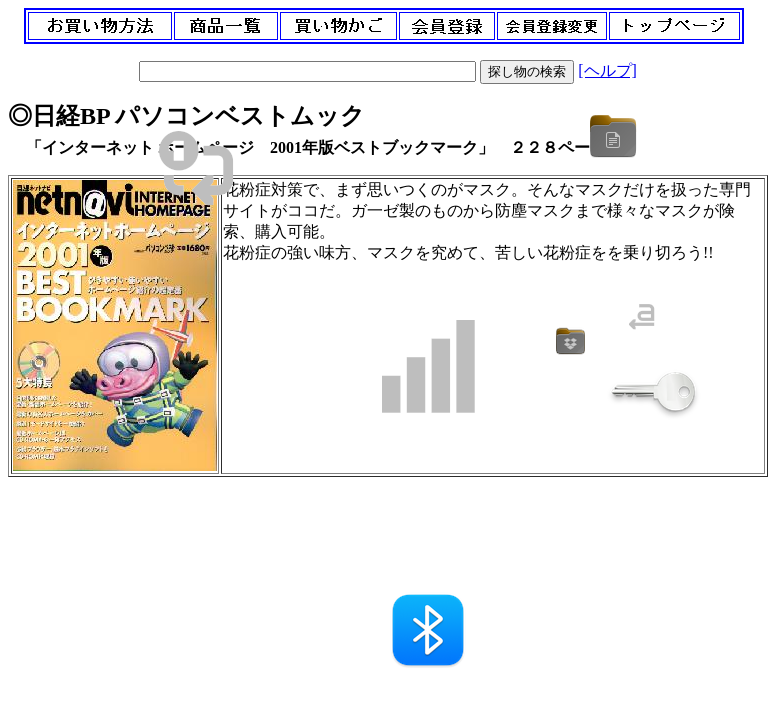 This screenshot has width=768, height=720. Describe the element at coordinates (642, 317) in the screenshot. I see `switch text direction to right-to-left` at that location.